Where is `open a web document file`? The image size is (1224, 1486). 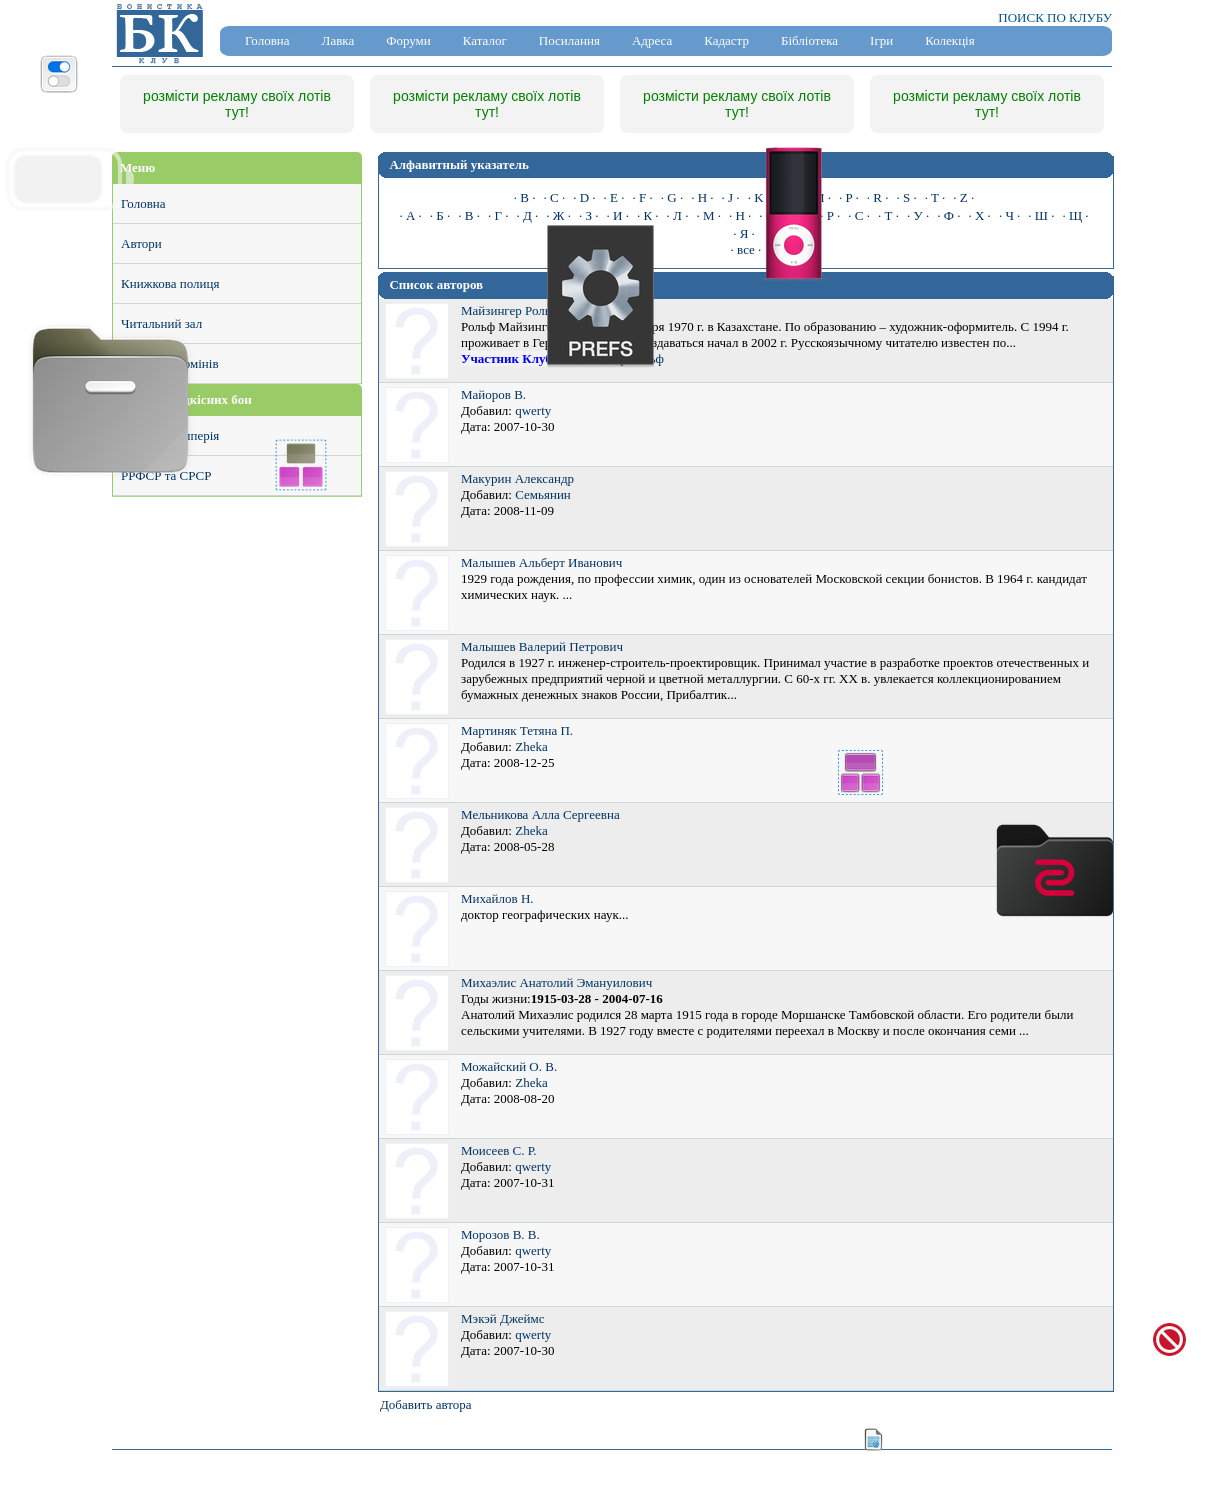 open a web document file is located at coordinates (873, 1439).